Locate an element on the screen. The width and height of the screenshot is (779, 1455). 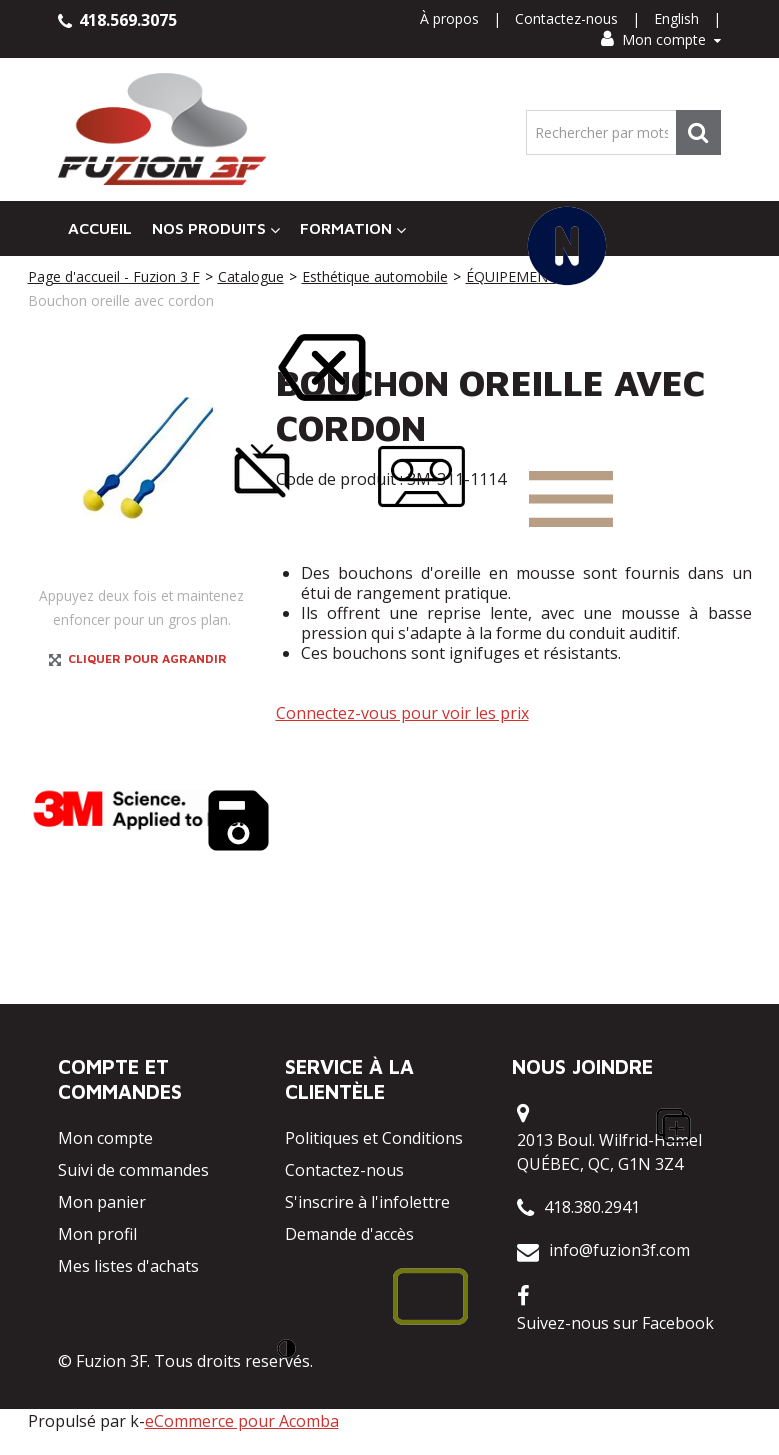
switch to landscape tablet view is located at coordinates (430, 1296).